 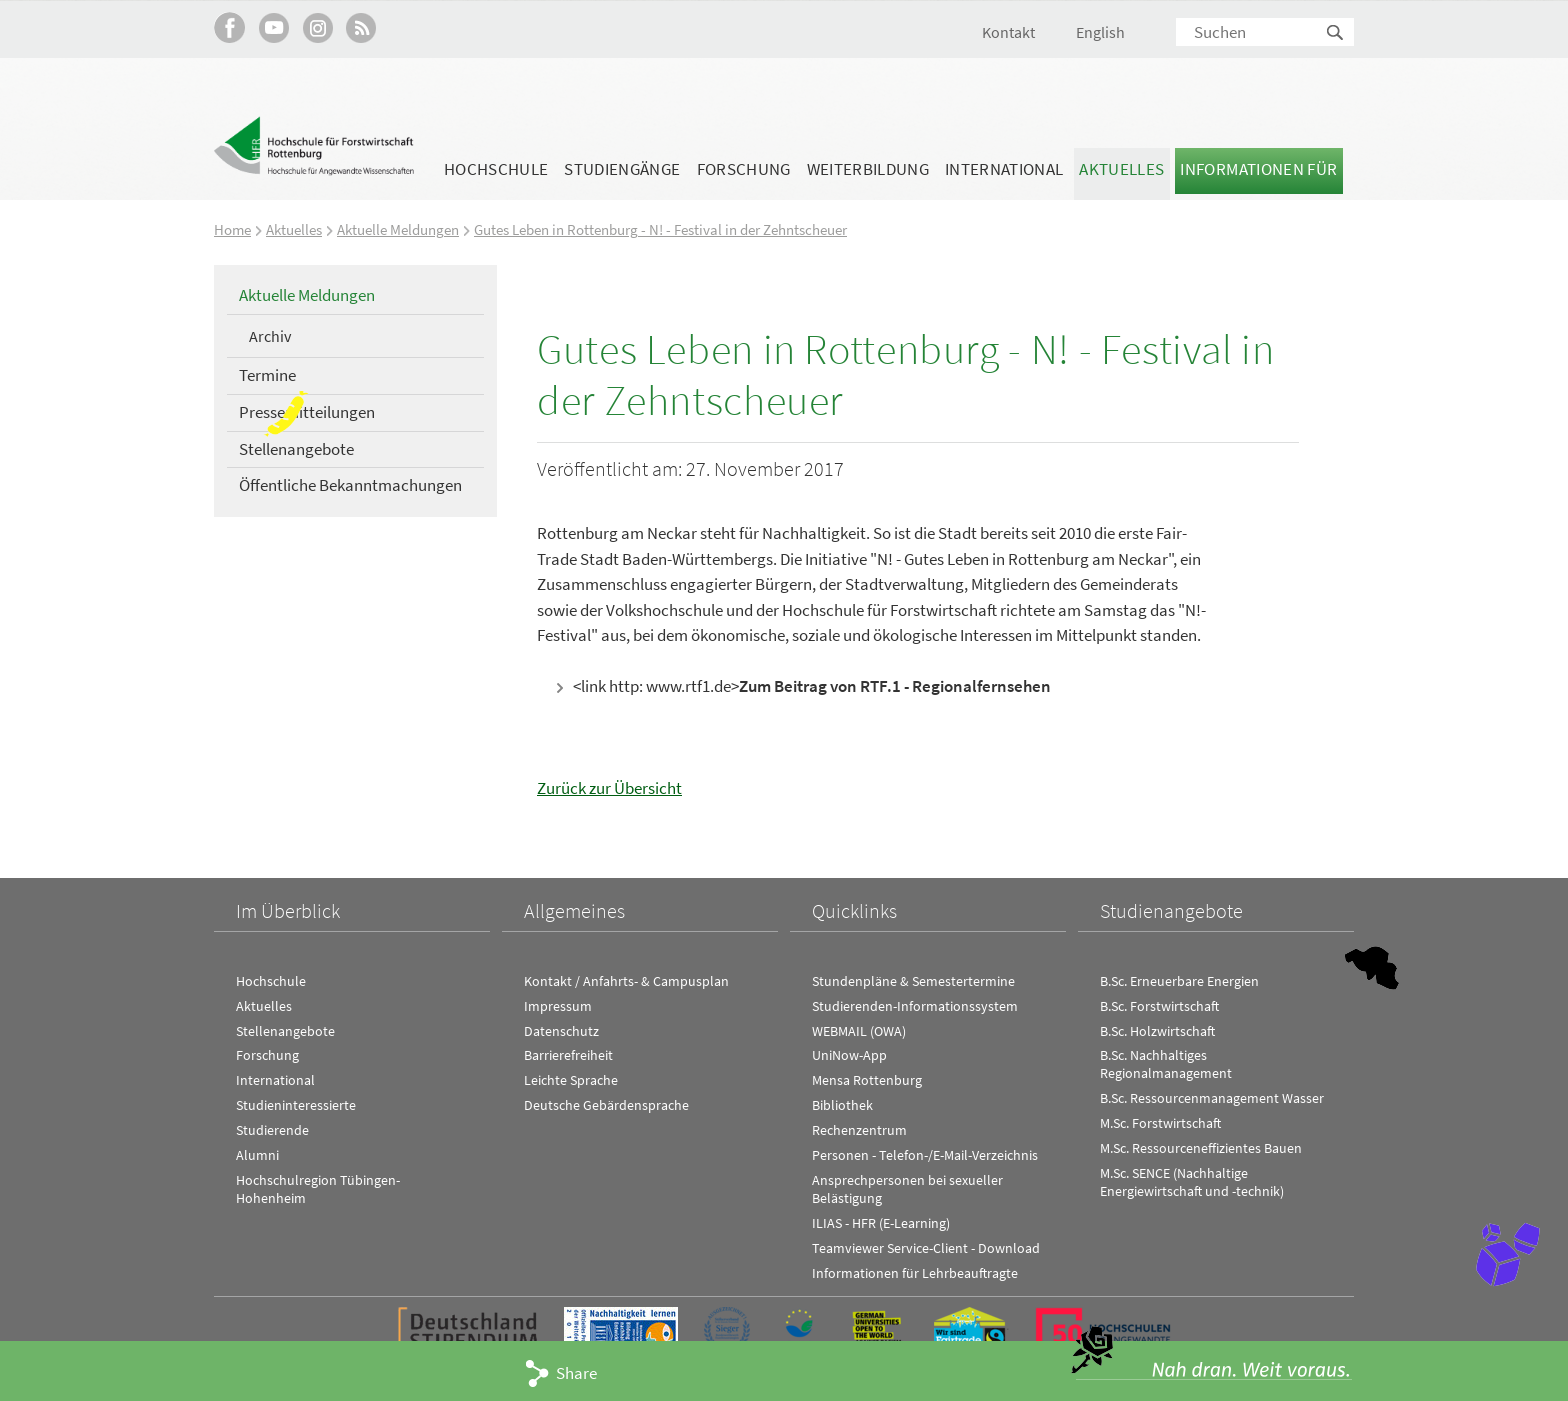 I want to click on select Belgium as country or region, so click(x=1372, y=968).